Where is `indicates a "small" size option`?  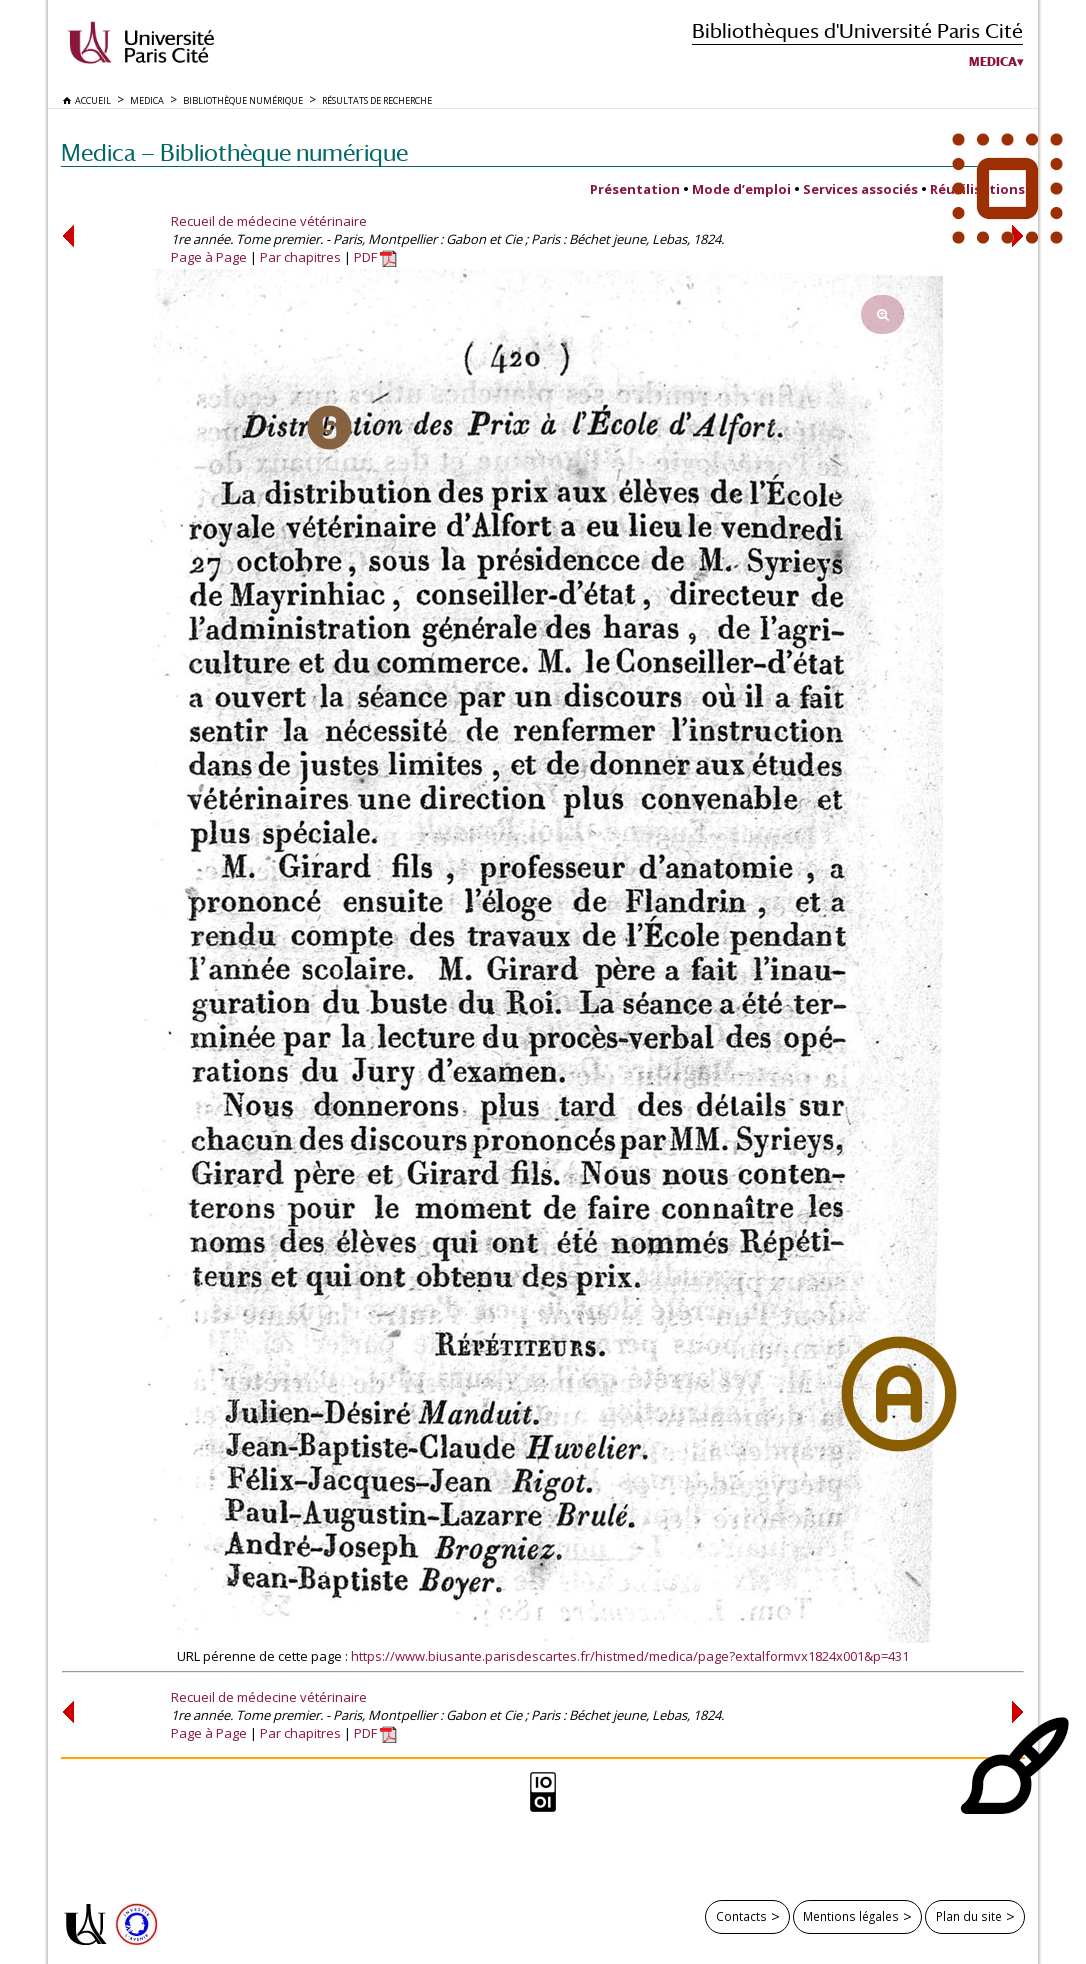
indicates a "small" size option is located at coordinates (329, 427).